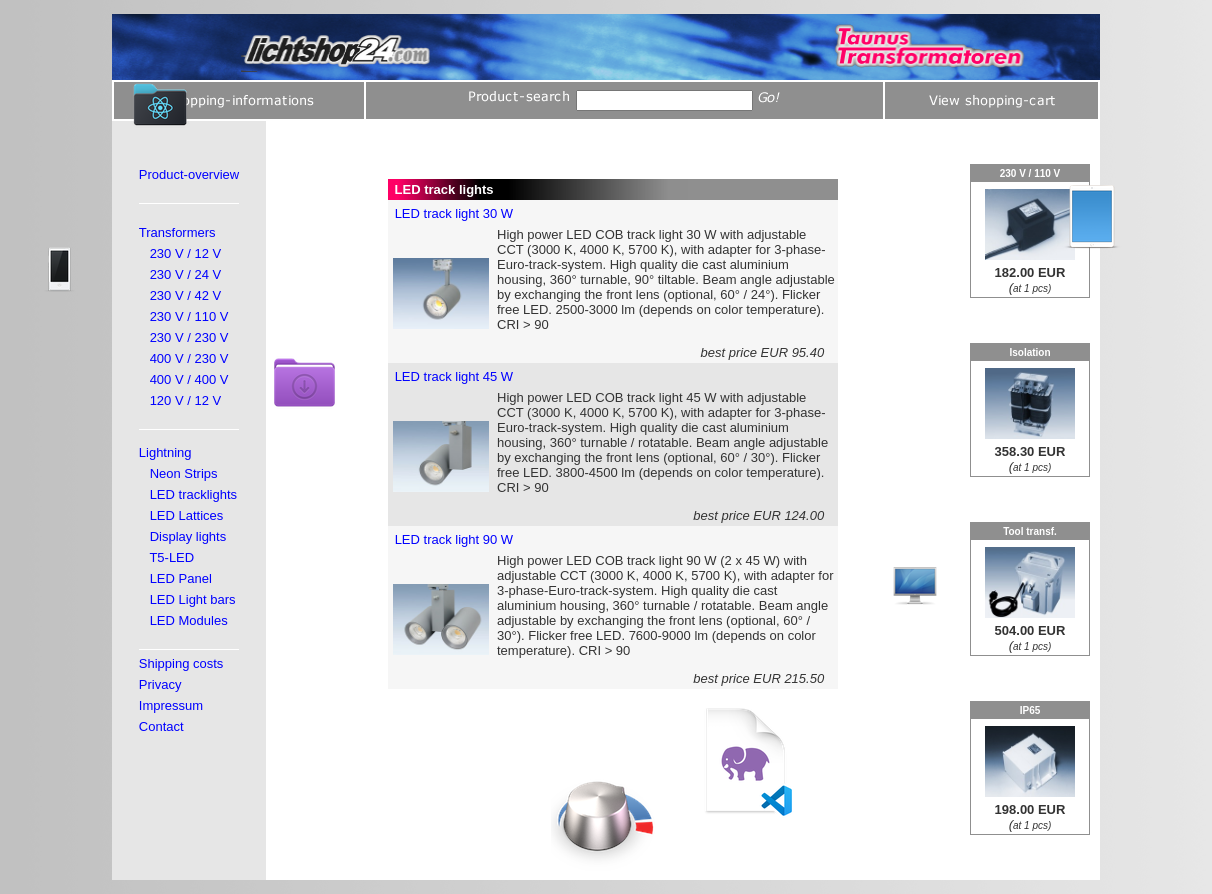  I want to click on open react project folder, so click(160, 106).